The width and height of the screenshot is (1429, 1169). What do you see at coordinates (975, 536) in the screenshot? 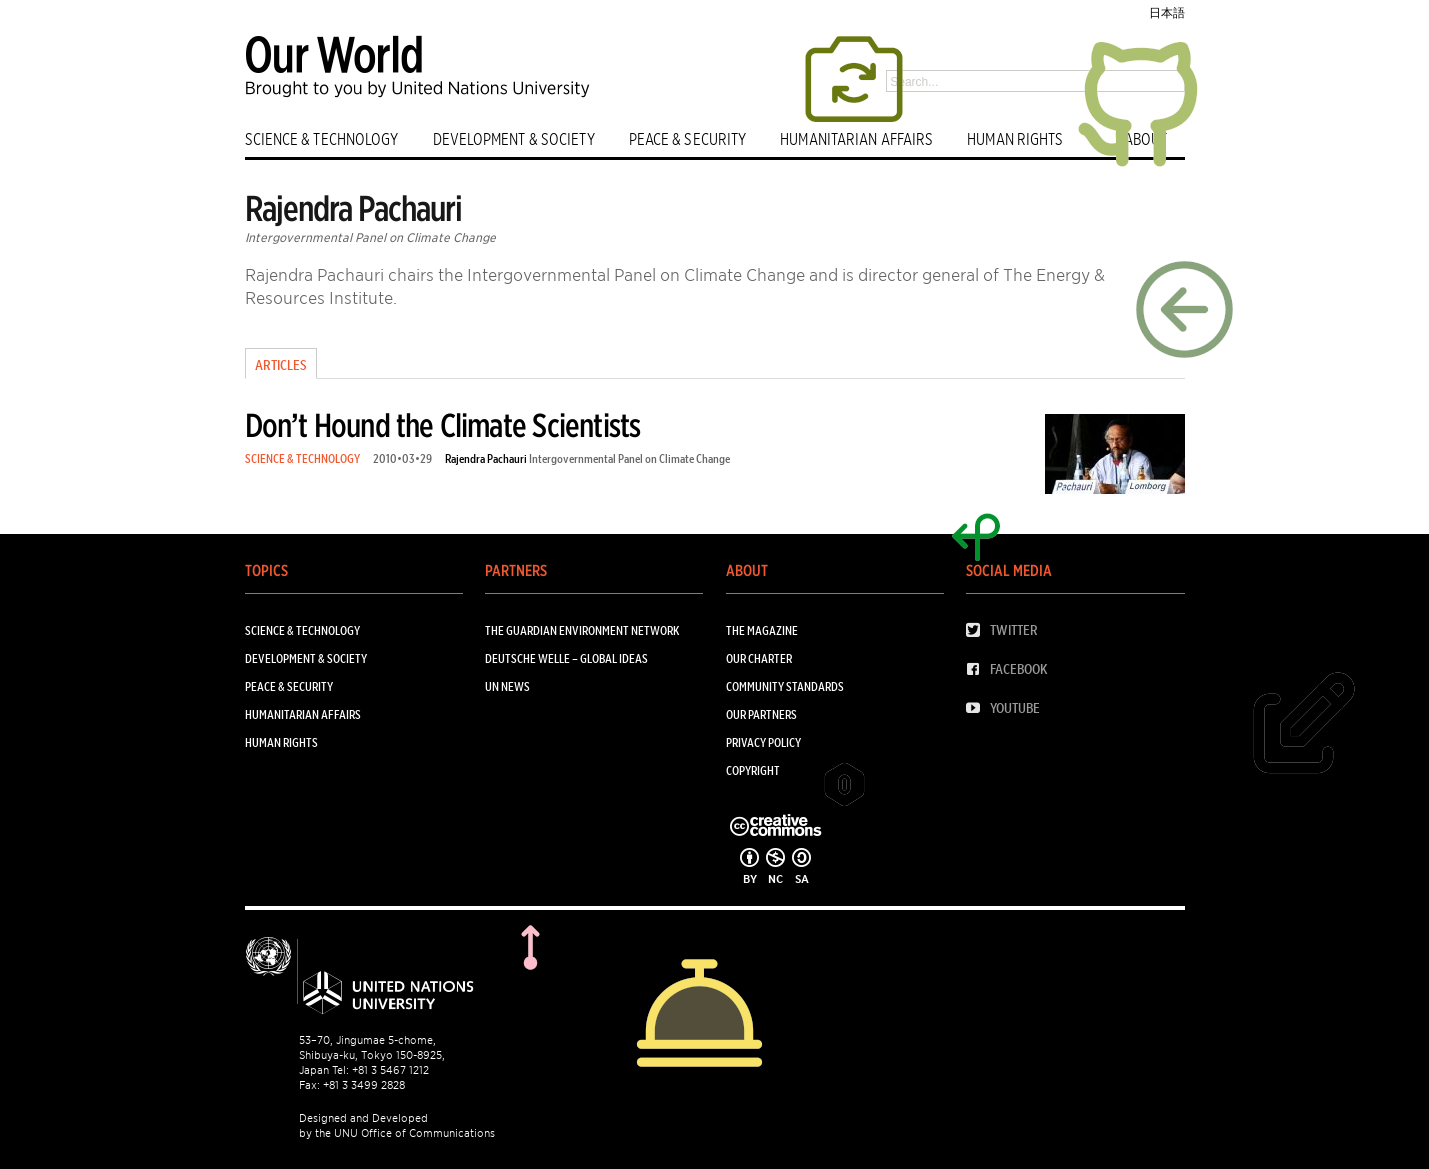
I see `undo or go back to previous state` at bounding box center [975, 536].